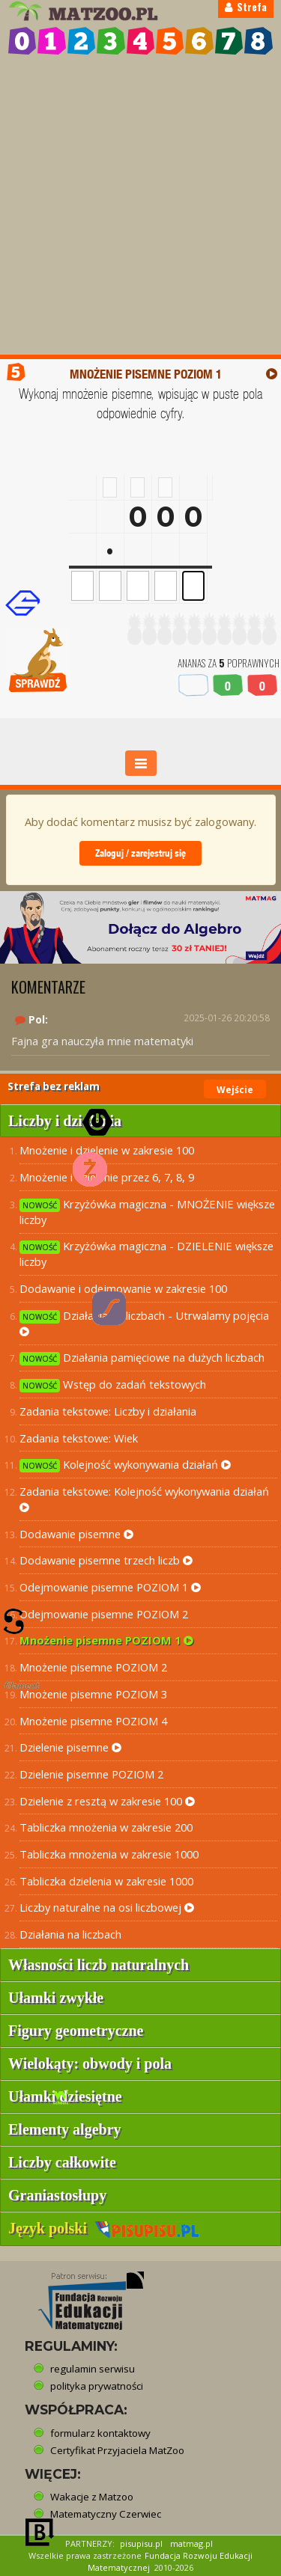 The image size is (281, 2576). Describe the element at coordinates (22, 603) in the screenshot. I see `garuda linux operating system logo` at that location.